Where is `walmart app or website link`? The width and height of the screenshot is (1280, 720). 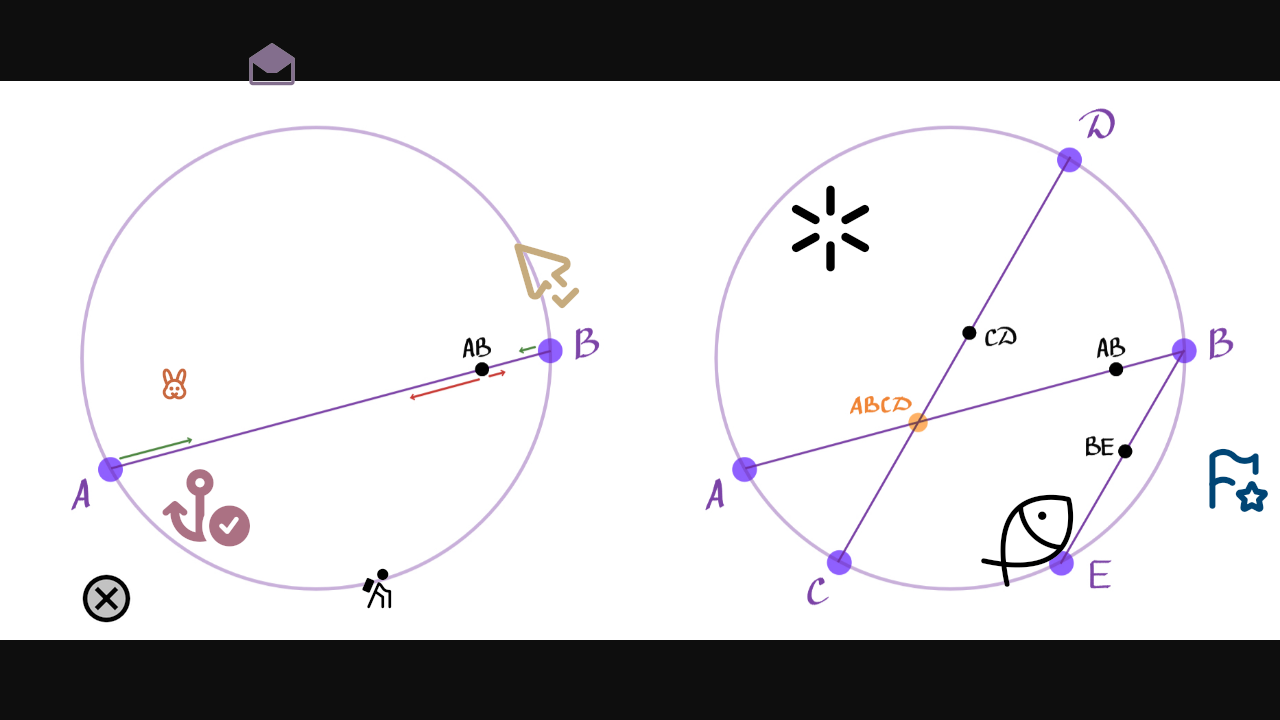
walmart app or website link is located at coordinates (830, 228).